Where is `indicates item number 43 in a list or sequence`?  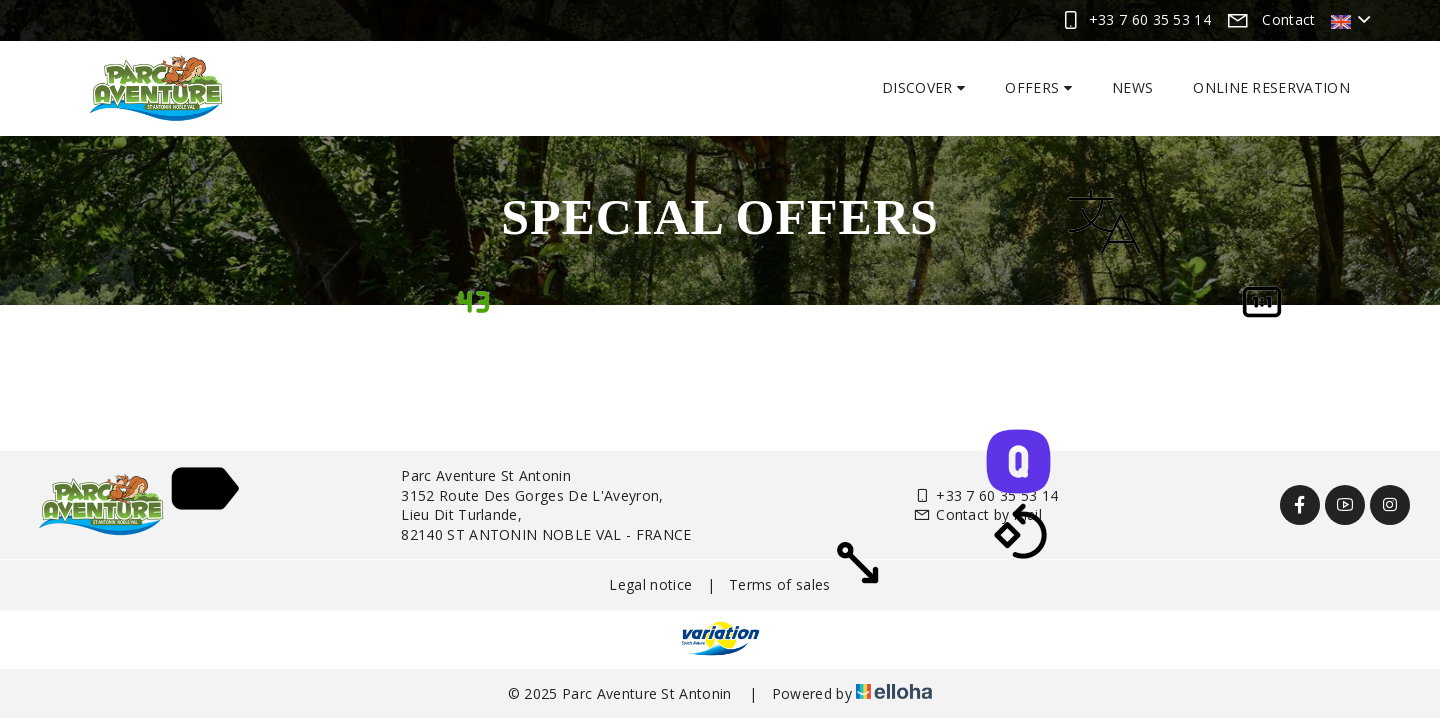 indicates item number 43 in a list or sequence is located at coordinates (474, 302).